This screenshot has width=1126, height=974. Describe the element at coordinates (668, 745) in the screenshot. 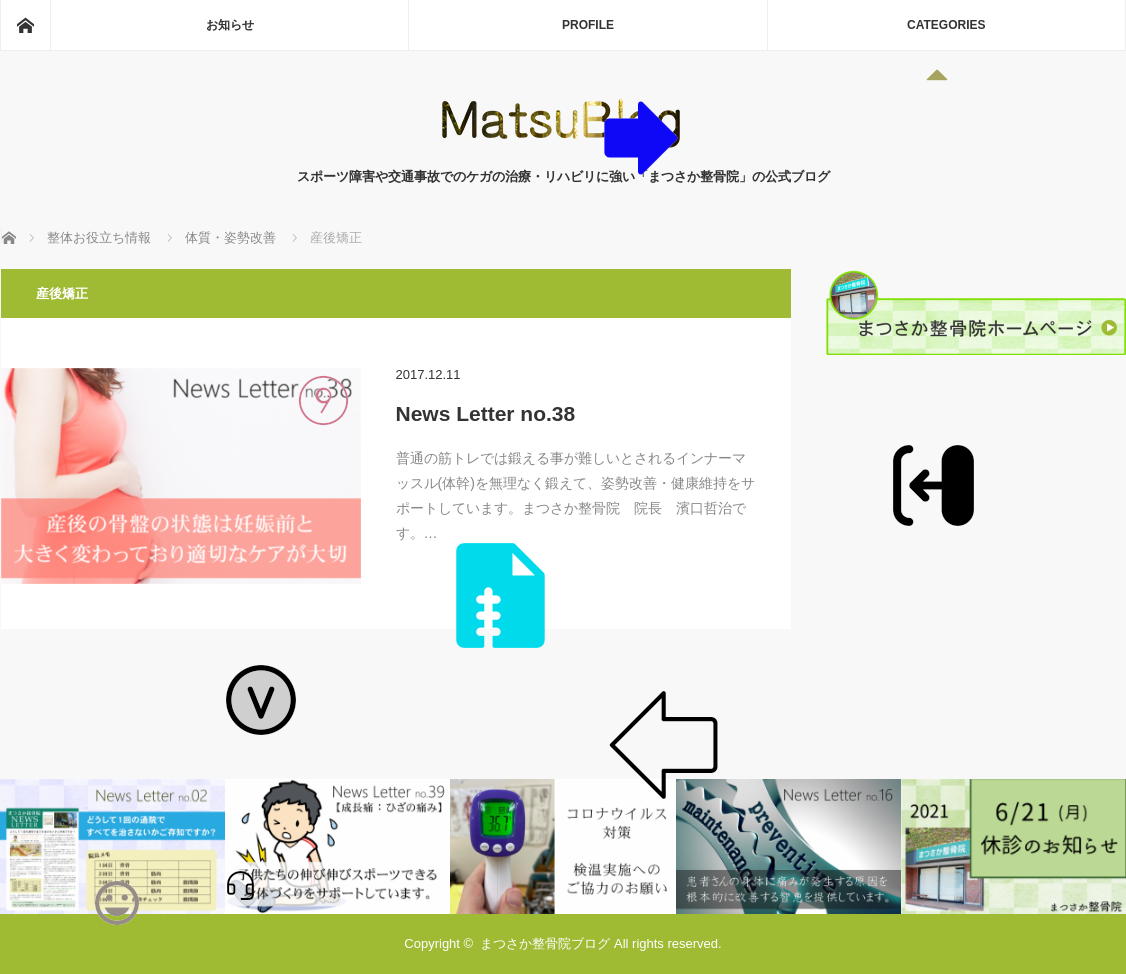

I see `go back to the previous screen` at that location.